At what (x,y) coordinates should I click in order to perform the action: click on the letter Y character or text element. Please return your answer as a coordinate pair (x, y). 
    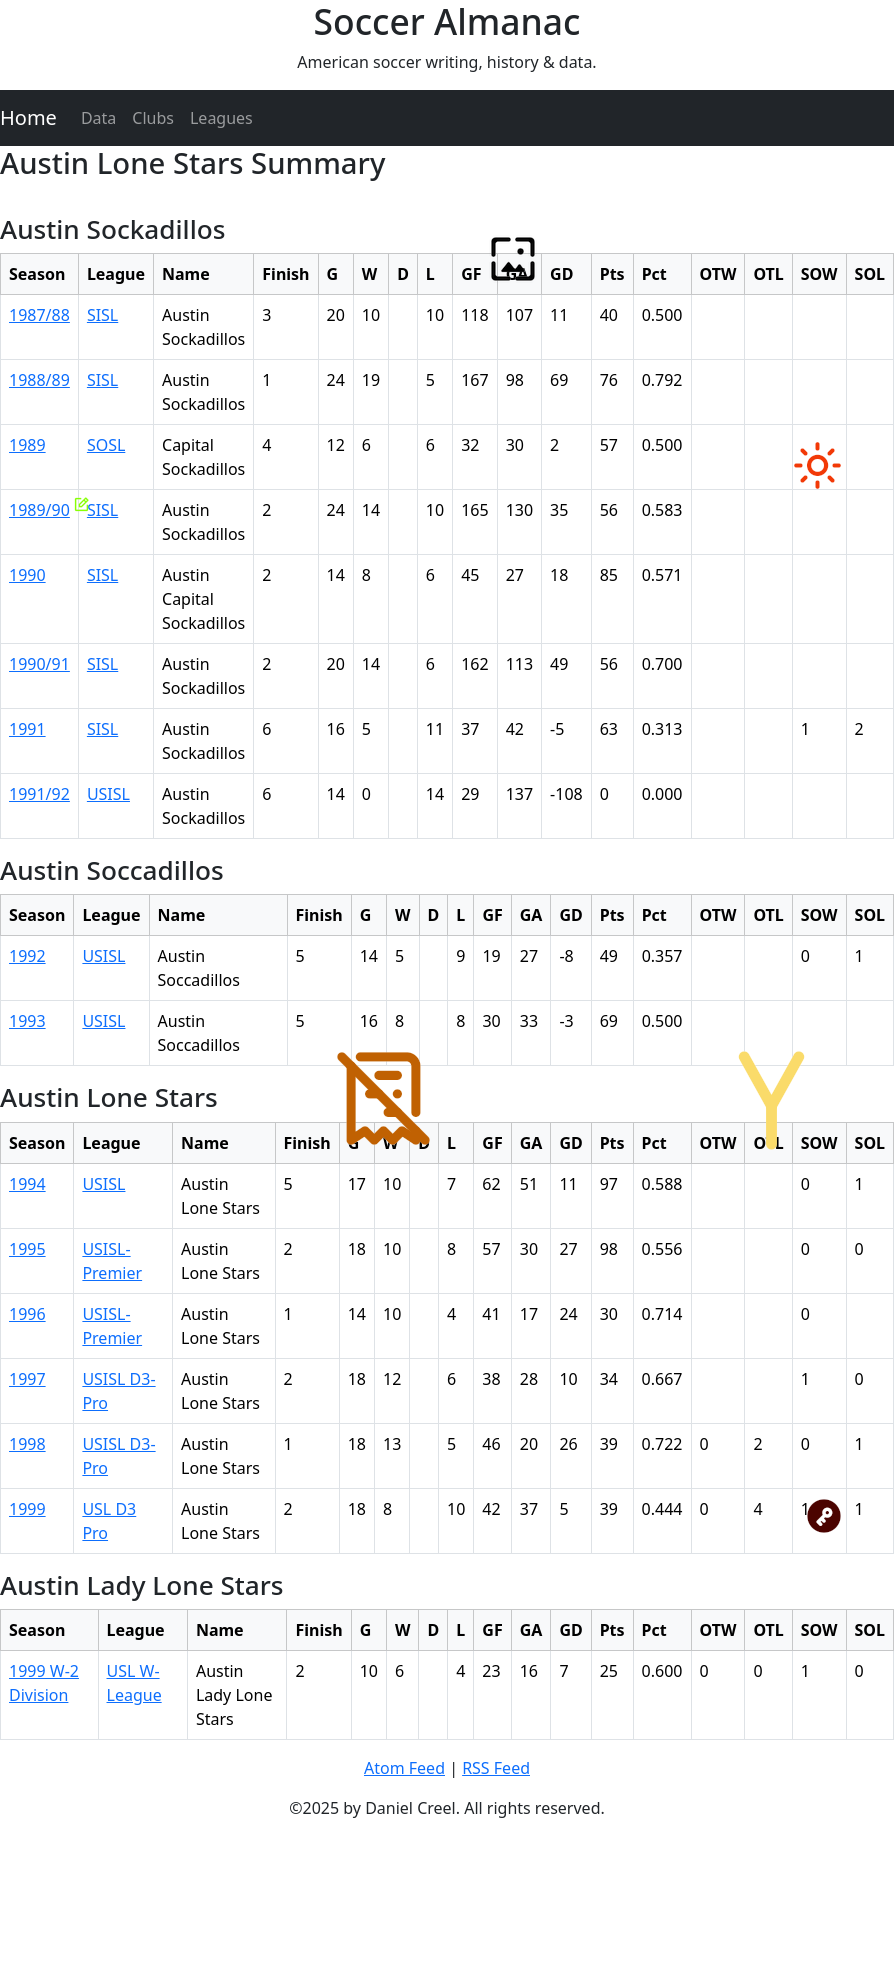
    Looking at the image, I should click on (771, 1100).